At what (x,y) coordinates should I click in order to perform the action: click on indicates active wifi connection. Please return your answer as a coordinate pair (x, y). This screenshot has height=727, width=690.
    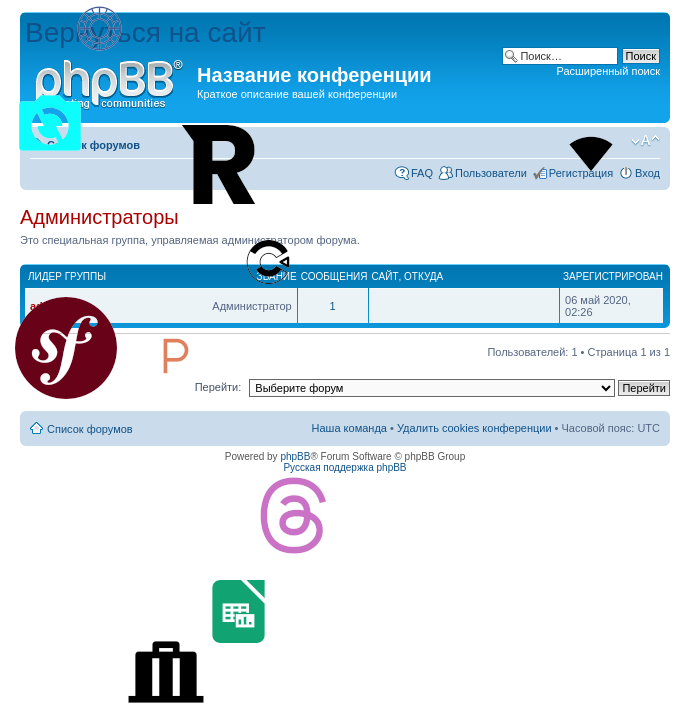
    Looking at the image, I should click on (591, 154).